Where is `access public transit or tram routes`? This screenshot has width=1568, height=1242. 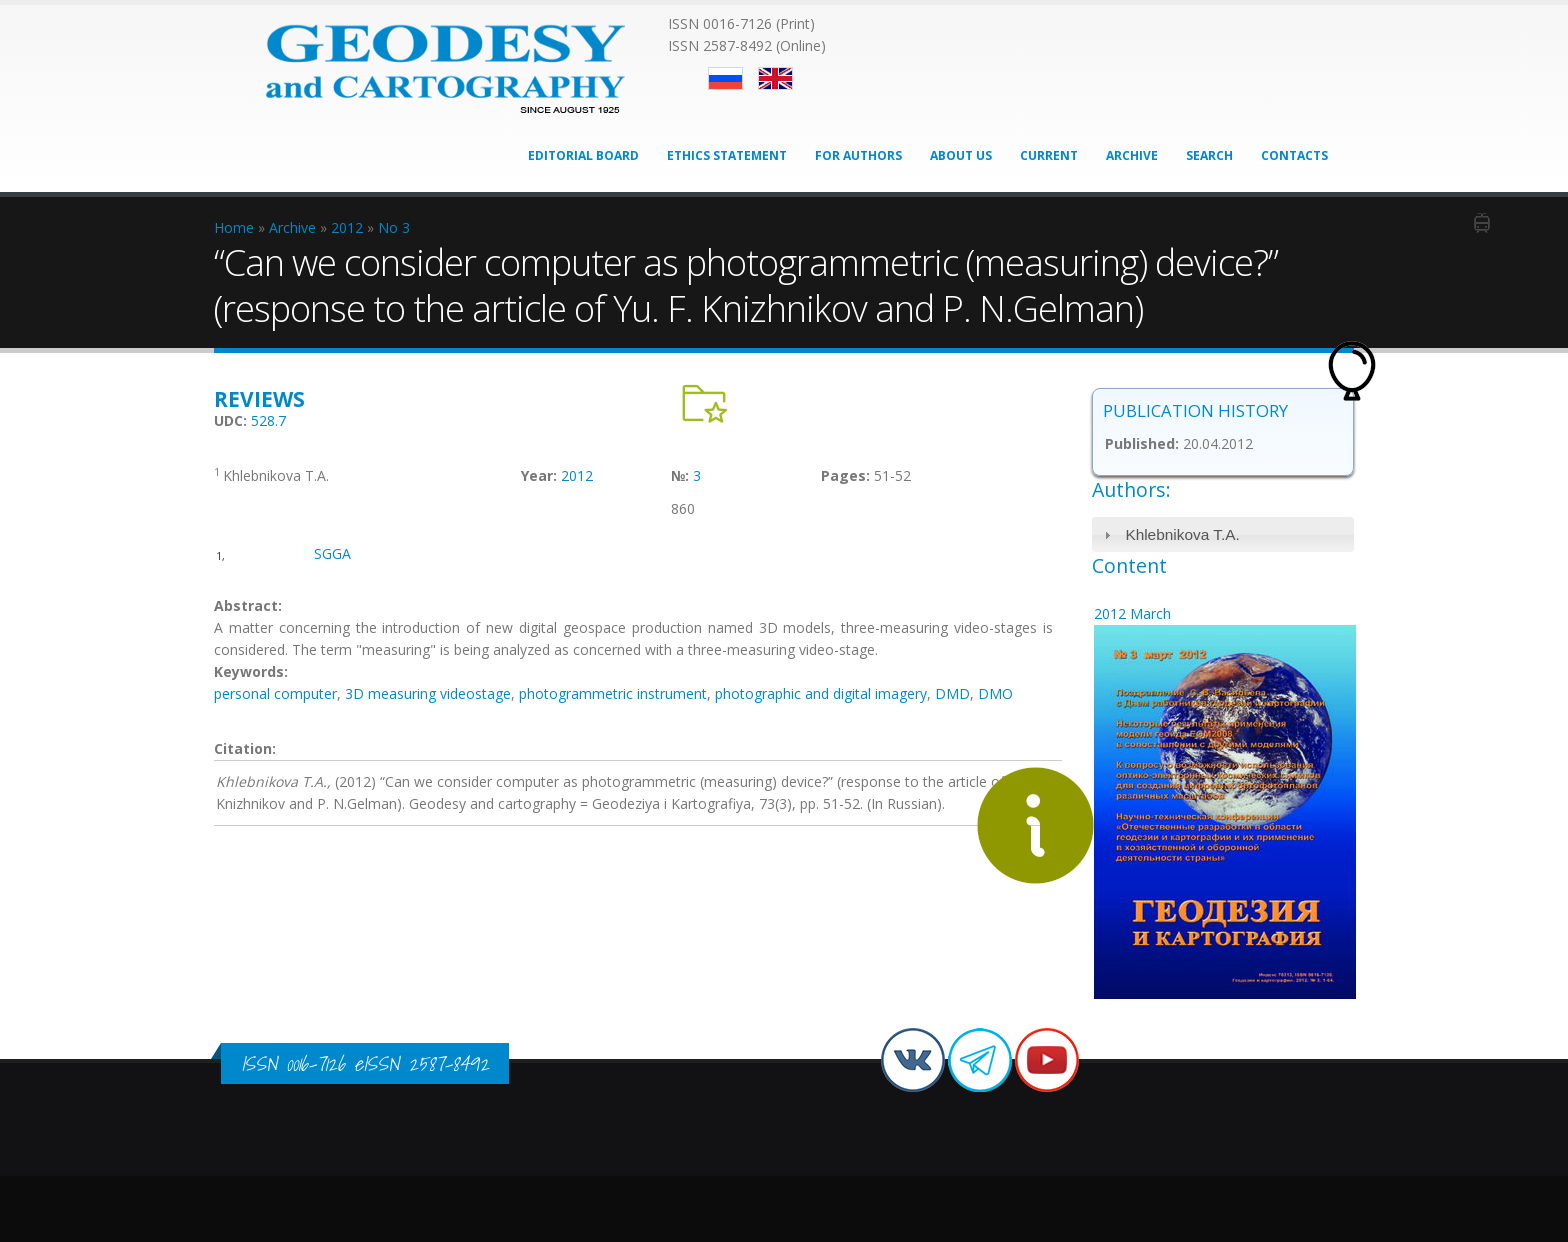
access public transit or tram routes is located at coordinates (1482, 223).